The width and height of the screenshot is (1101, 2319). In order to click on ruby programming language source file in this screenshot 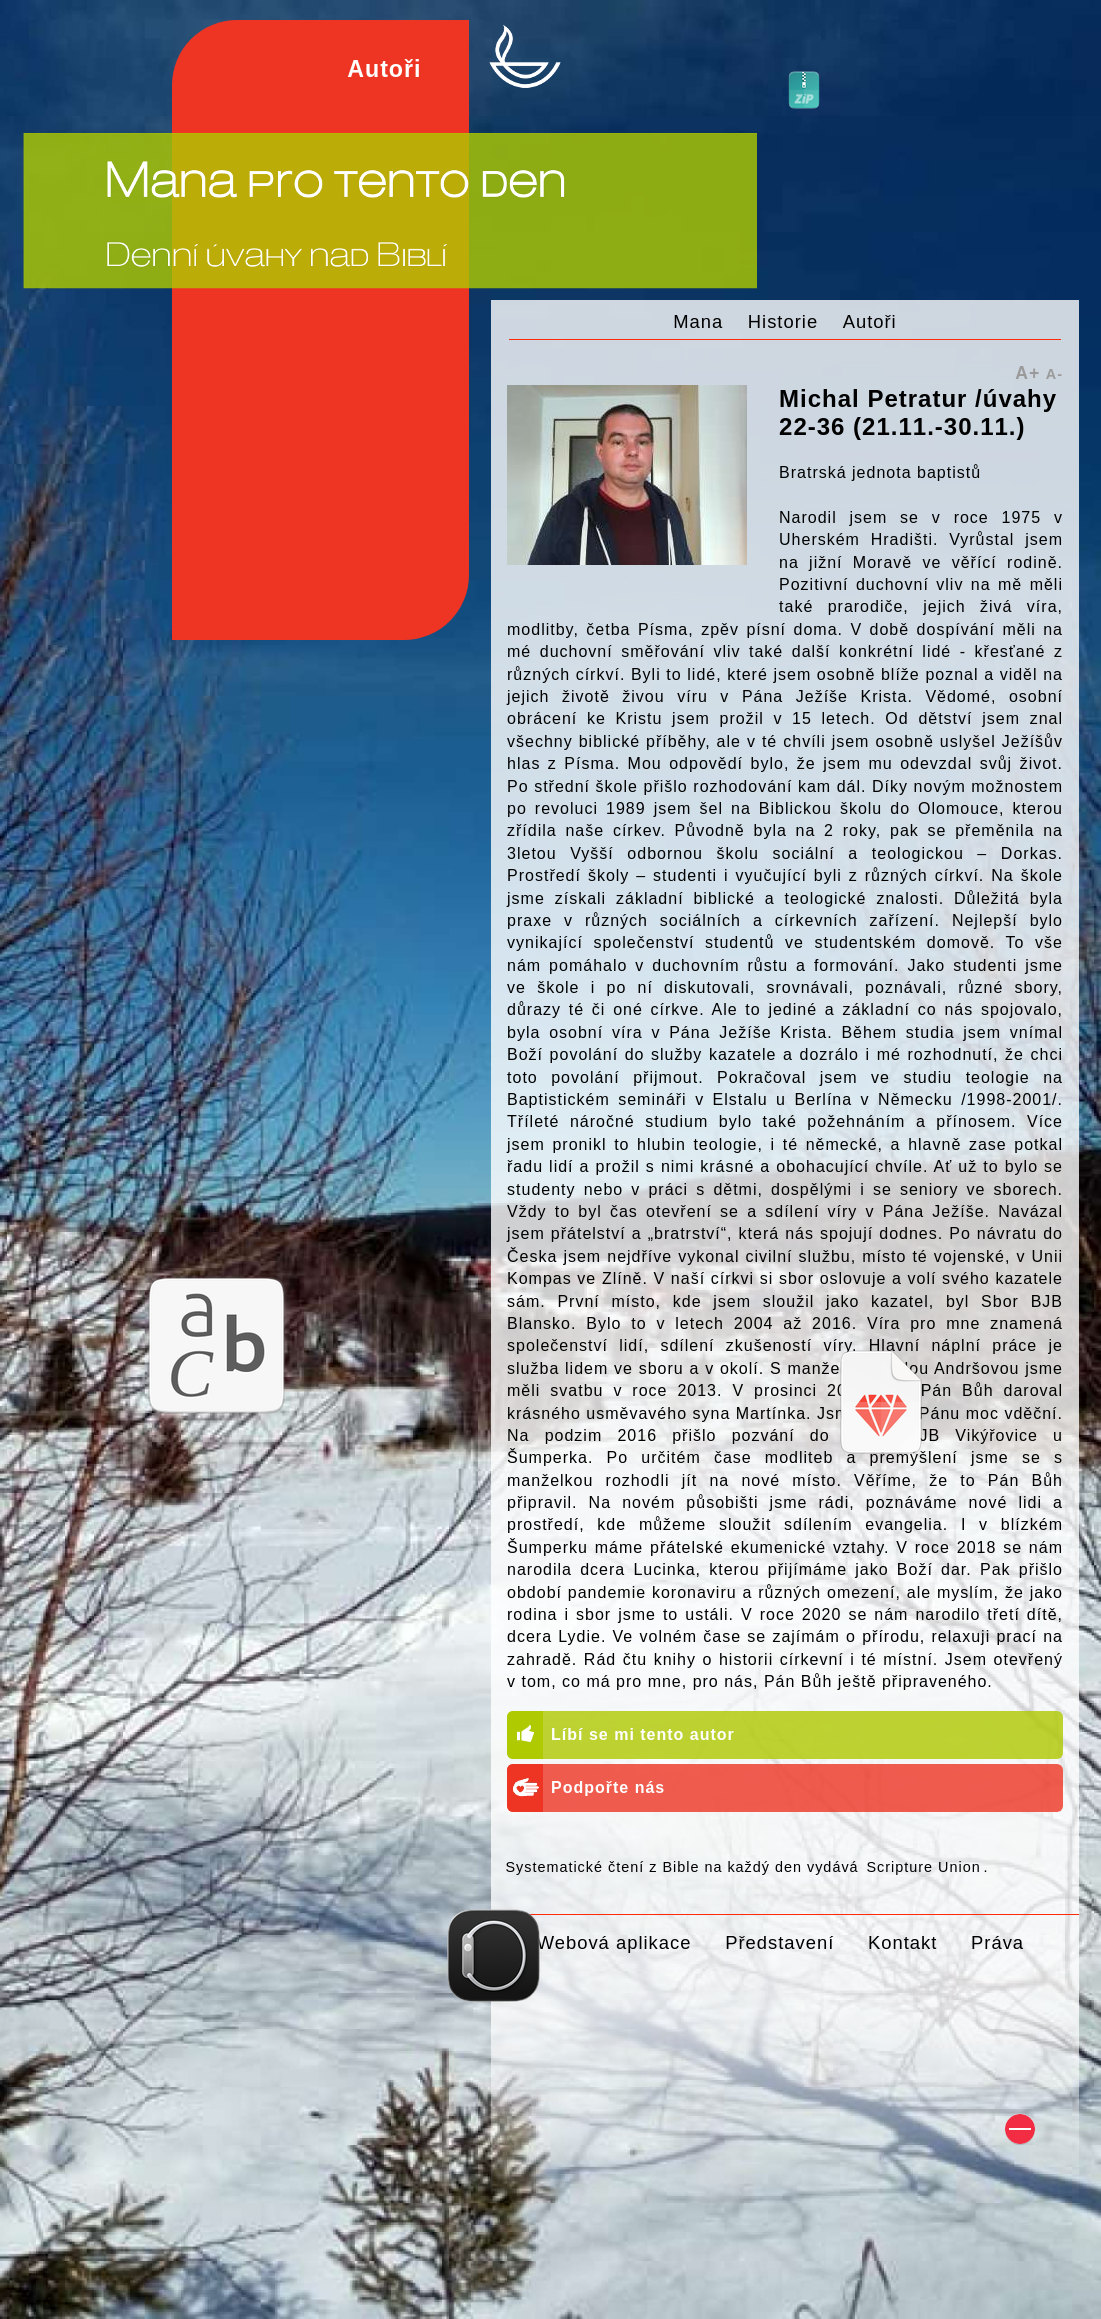, I will do `click(881, 1402)`.